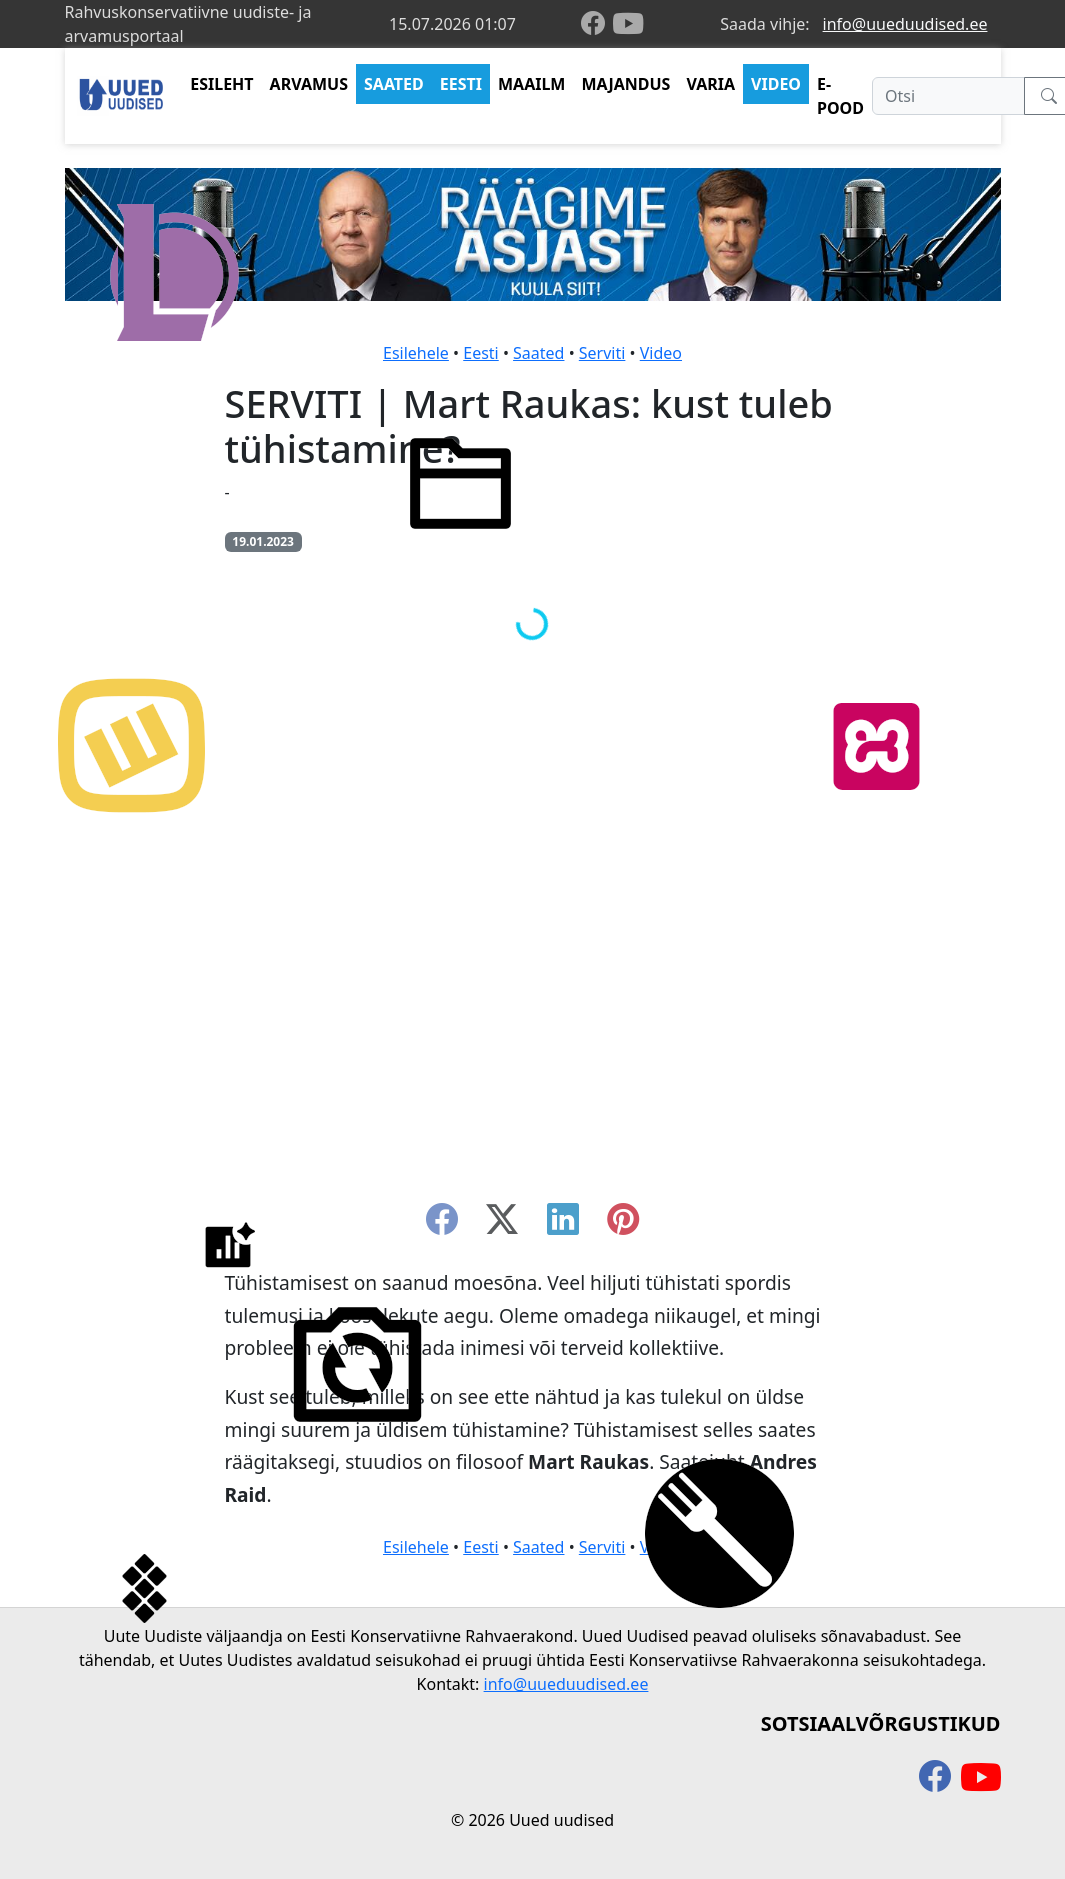 Image resolution: width=1065 pixels, height=1879 pixels. I want to click on open the Wykop app, so click(131, 745).